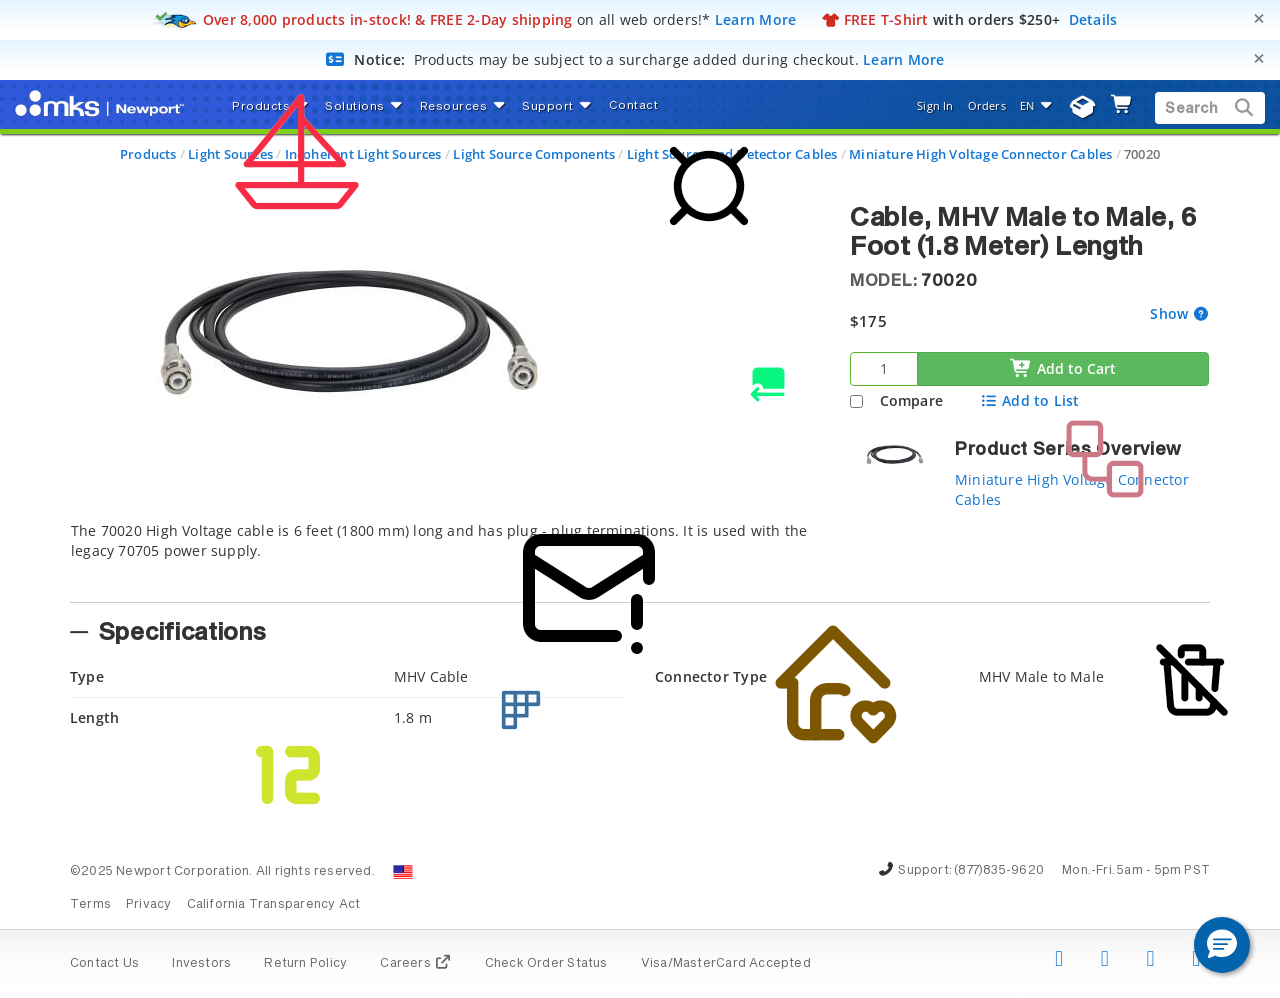 This screenshot has height=998, width=1280. What do you see at coordinates (1105, 459) in the screenshot?
I see `view or manage automated workflows` at bounding box center [1105, 459].